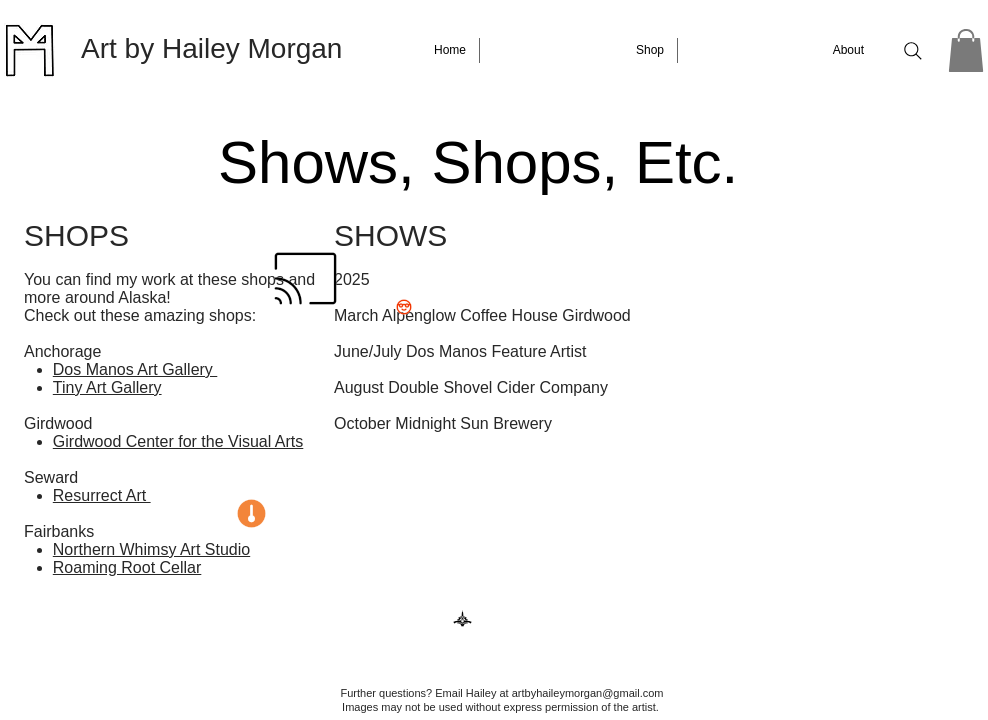 This screenshot has height=720, width=988. What do you see at coordinates (404, 307) in the screenshot?
I see `select nerd or geeky mood/reaction` at bounding box center [404, 307].